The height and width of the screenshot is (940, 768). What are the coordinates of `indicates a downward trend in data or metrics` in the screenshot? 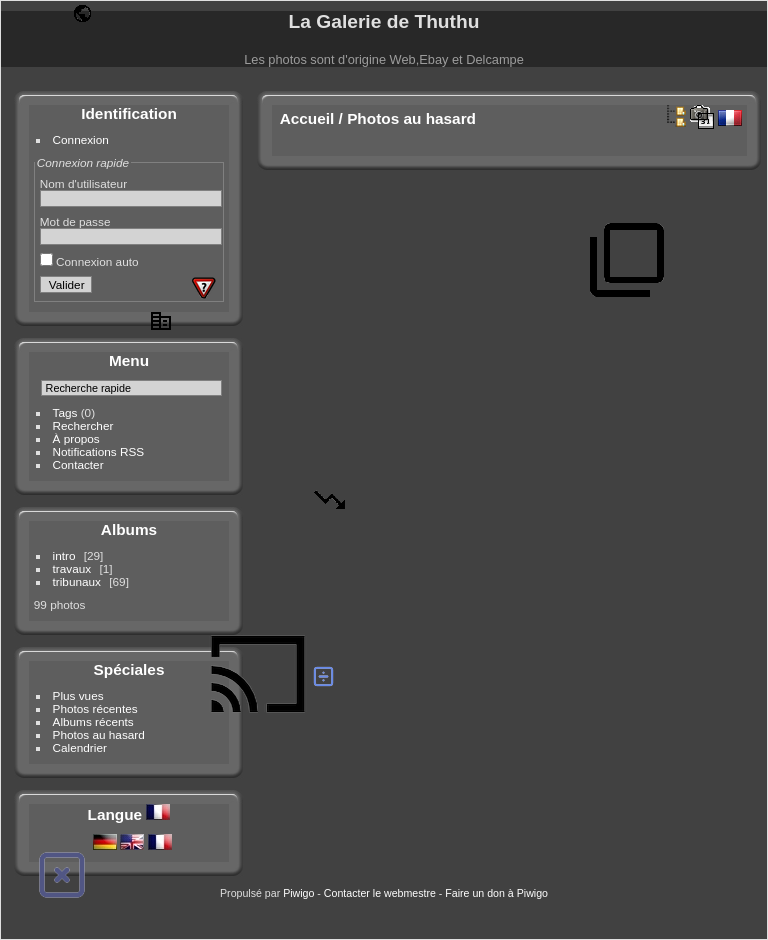 It's located at (329, 499).